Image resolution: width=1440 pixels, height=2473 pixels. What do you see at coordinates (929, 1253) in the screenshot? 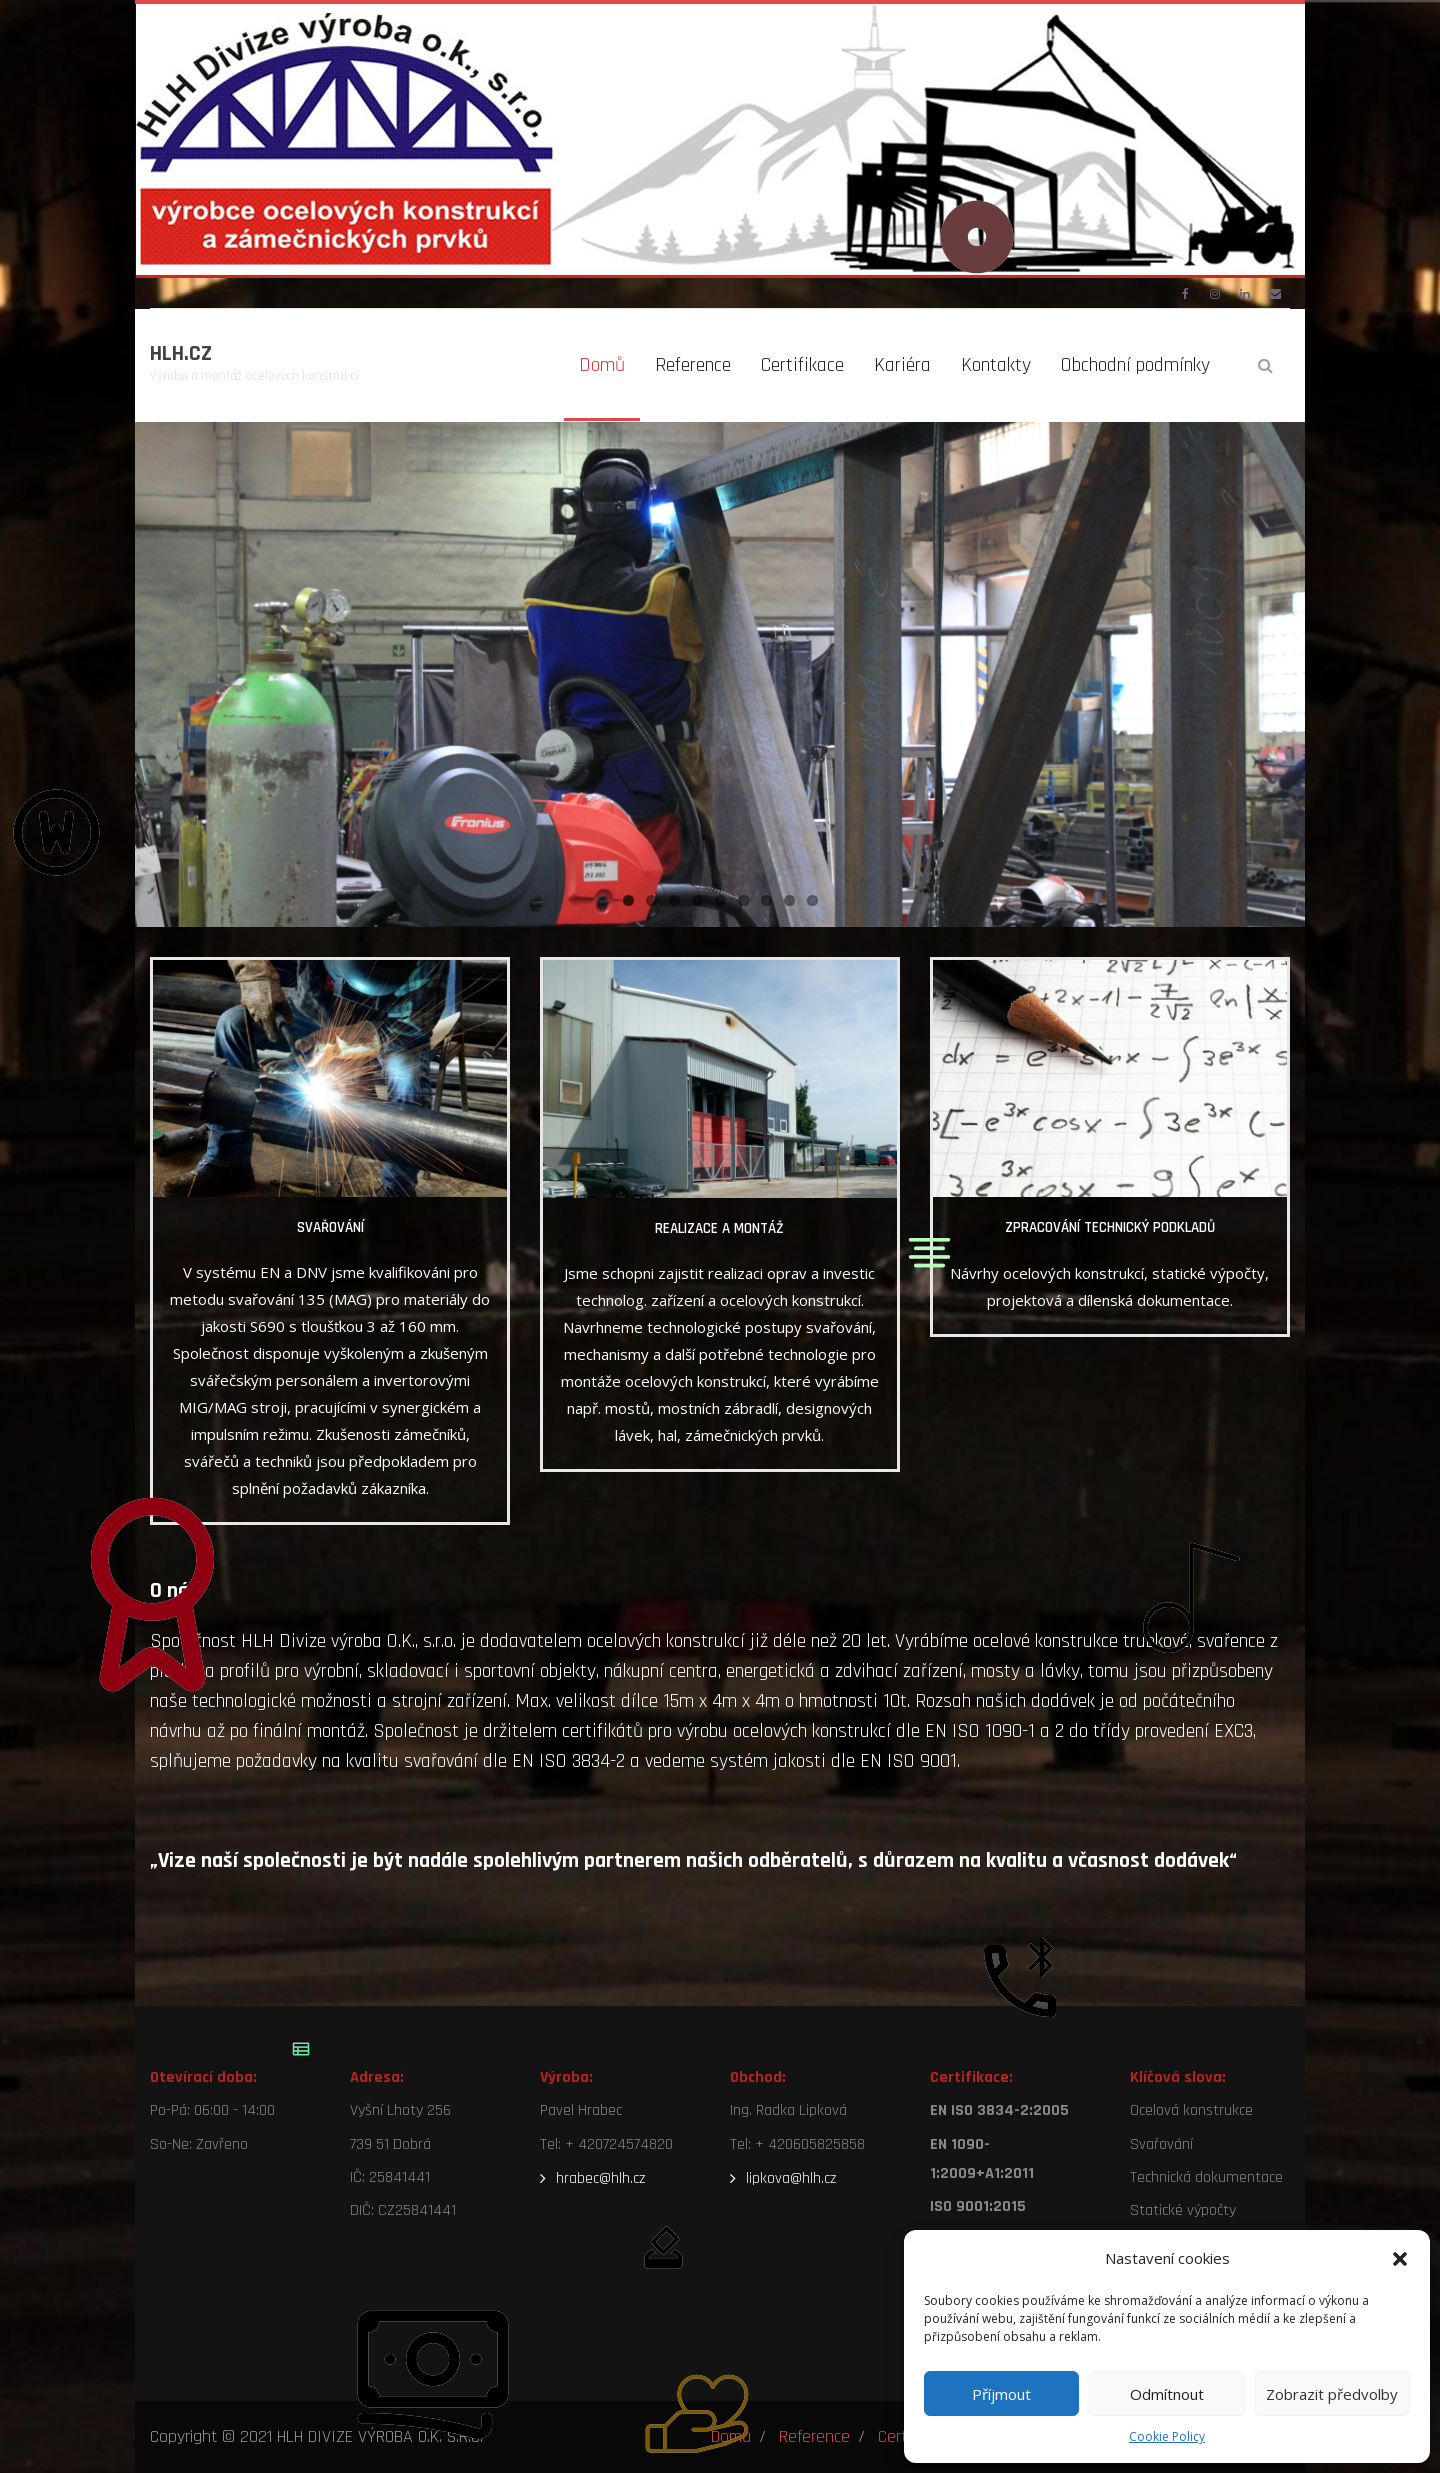
I see `center align text` at bounding box center [929, 1253].